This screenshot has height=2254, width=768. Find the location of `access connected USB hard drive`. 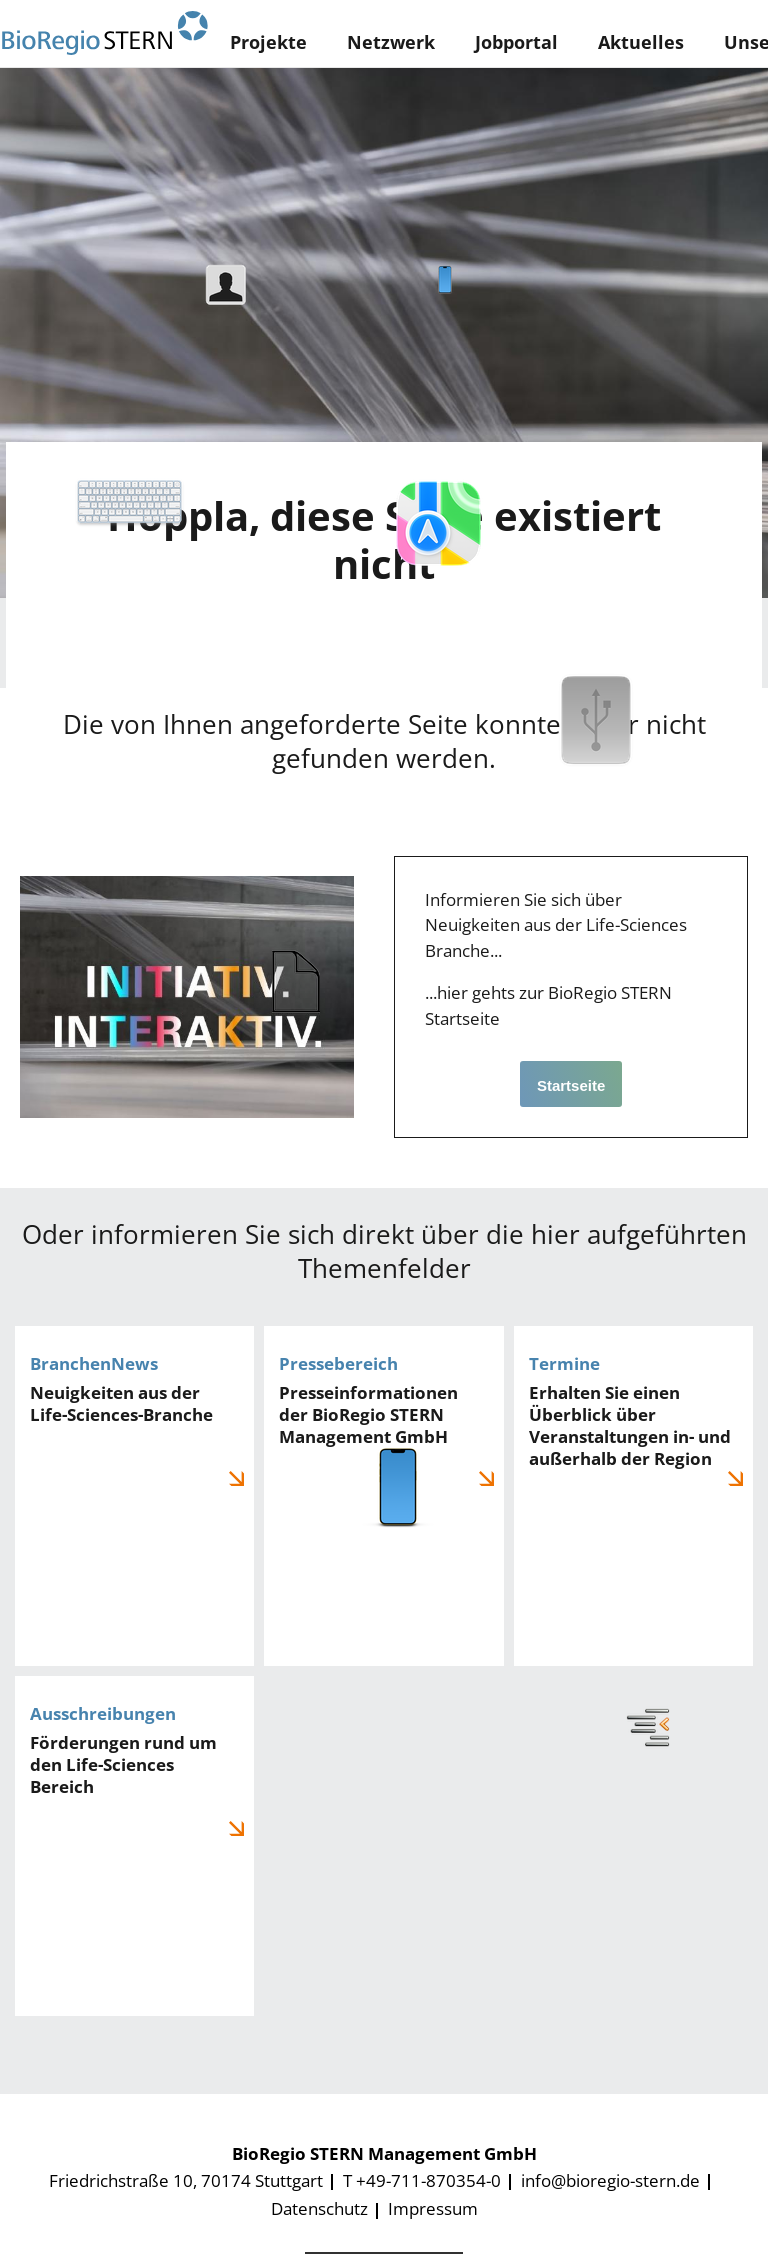

access connected USB hard drive is located at coordinates (596, 720).